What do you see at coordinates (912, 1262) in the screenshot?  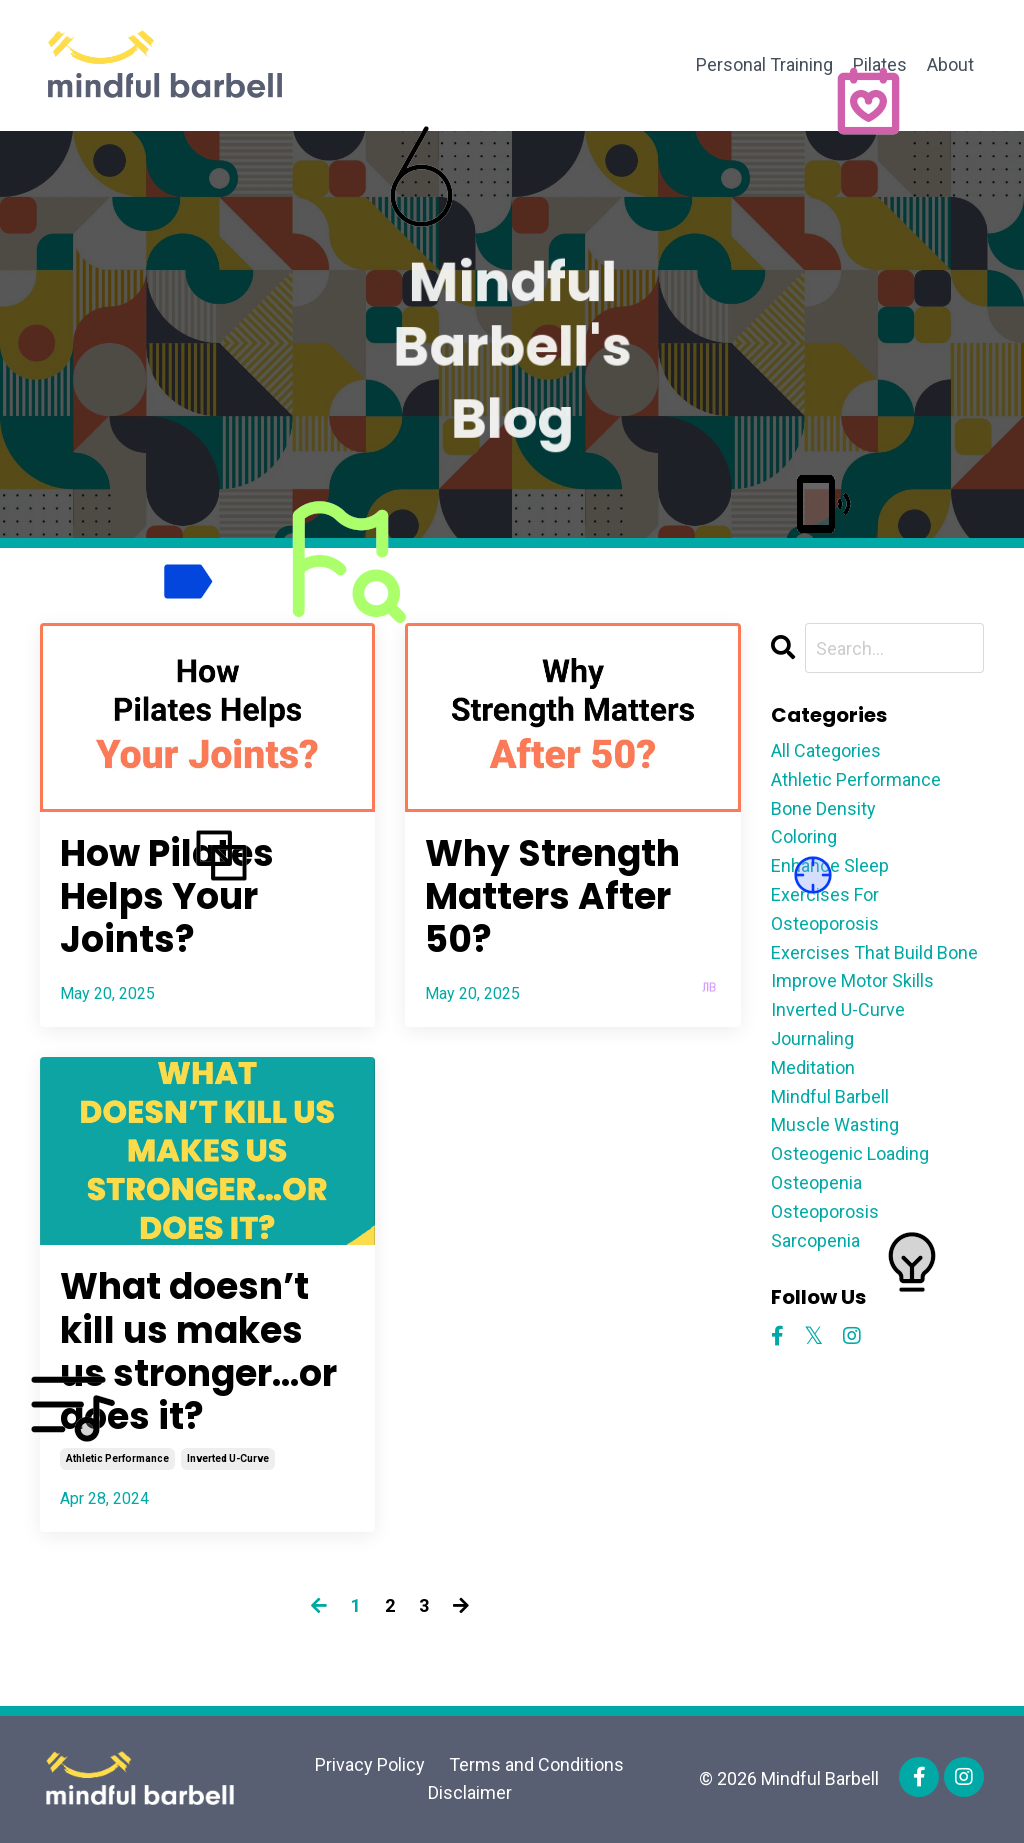 I see `toggle idea or inspiration mode` at bounding box center [912, 1262].